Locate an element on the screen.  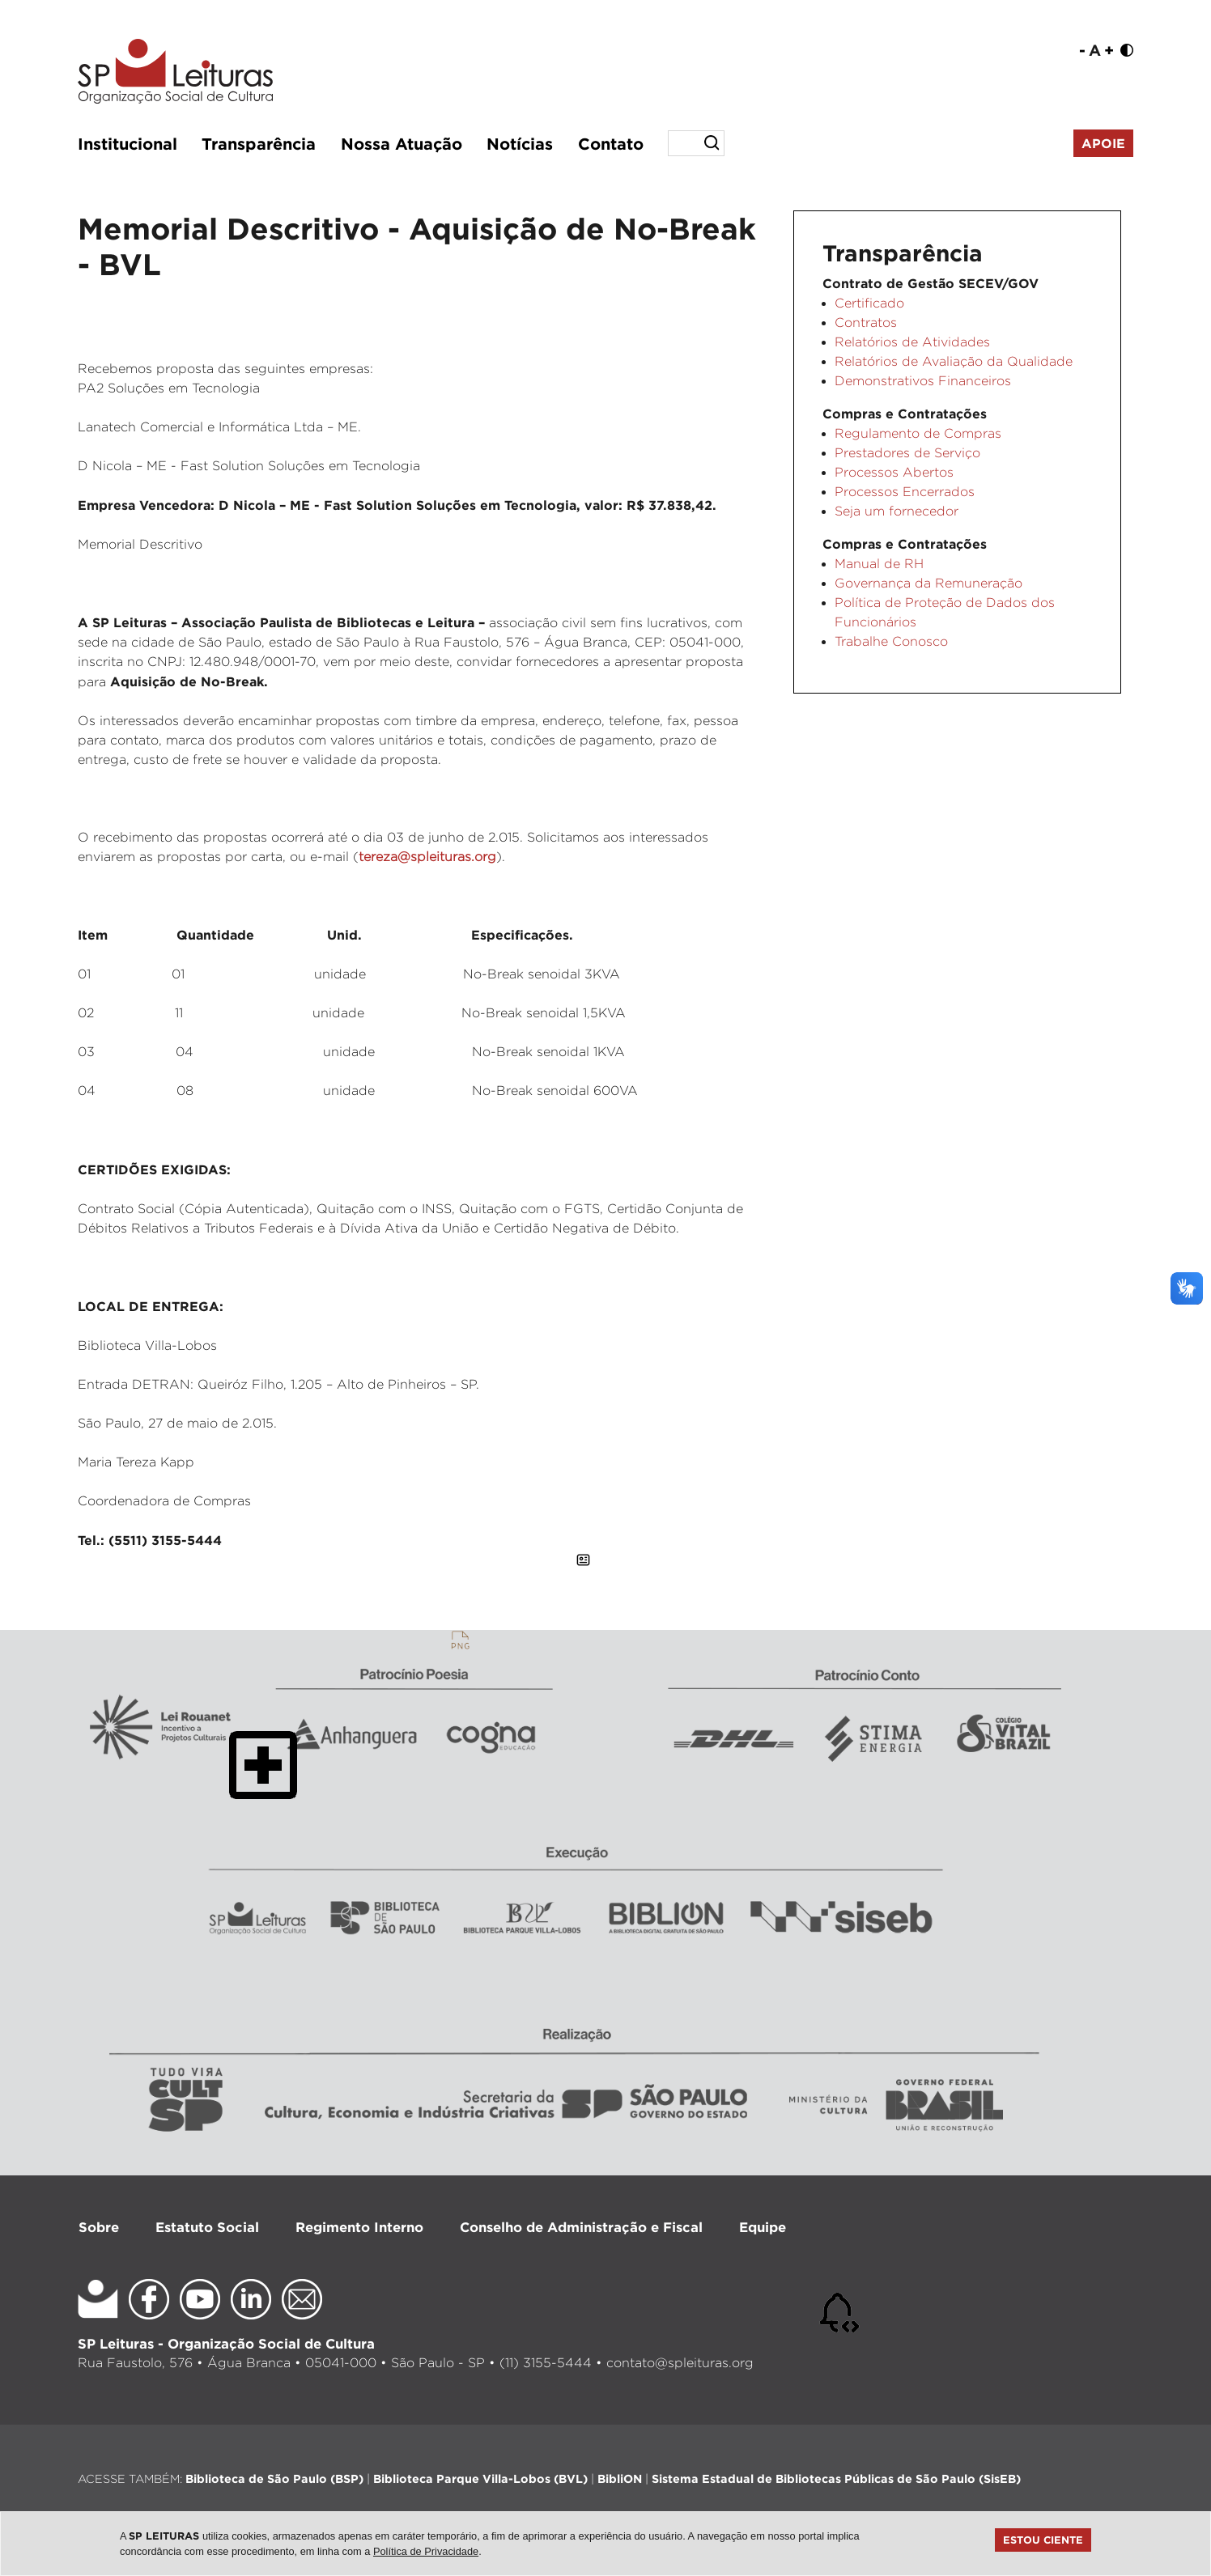
indicates a PNG image file is located at coordinates (460, 1640).